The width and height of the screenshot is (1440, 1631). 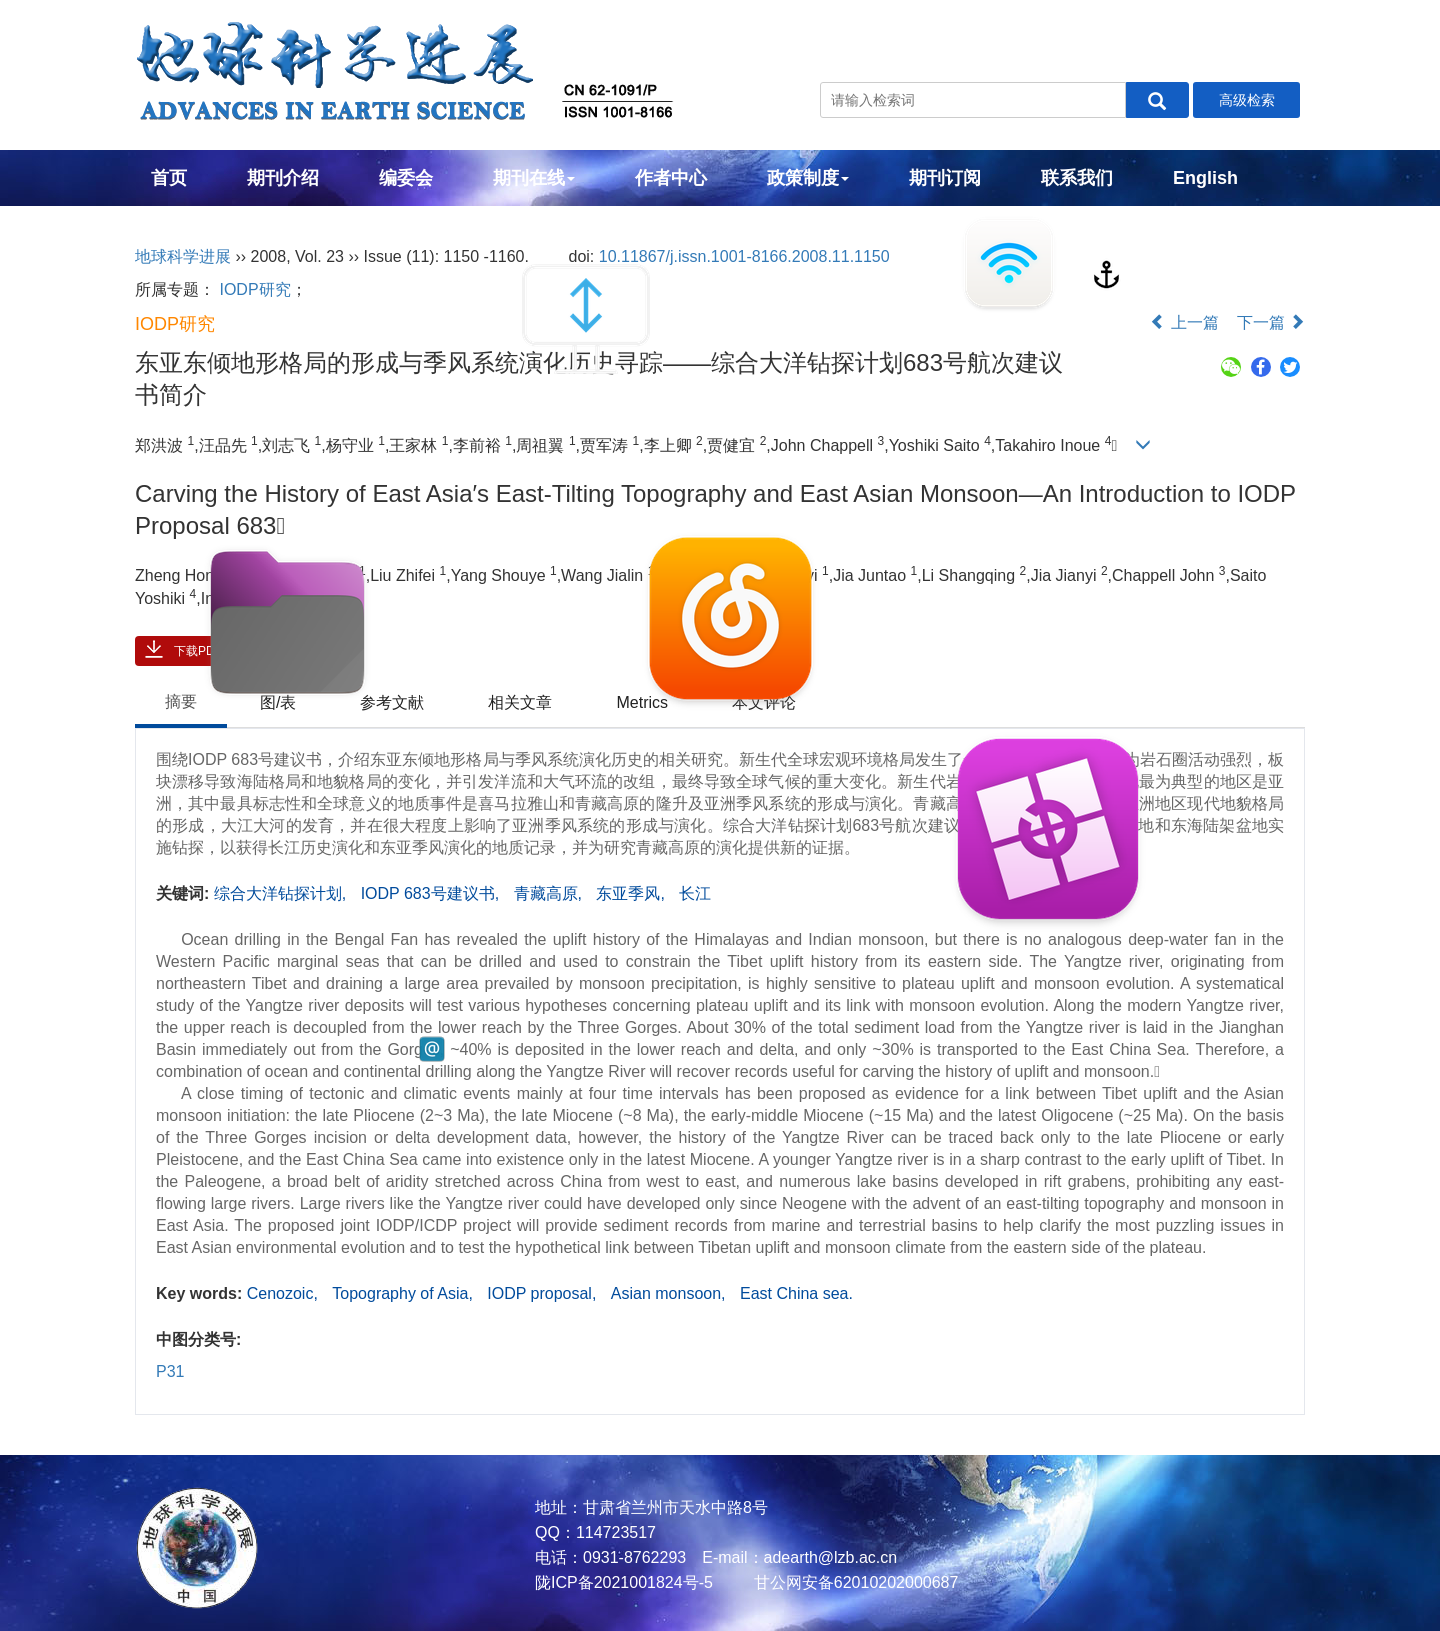 I want to click on open wallstreet control app, so click(x=1048, y=829).